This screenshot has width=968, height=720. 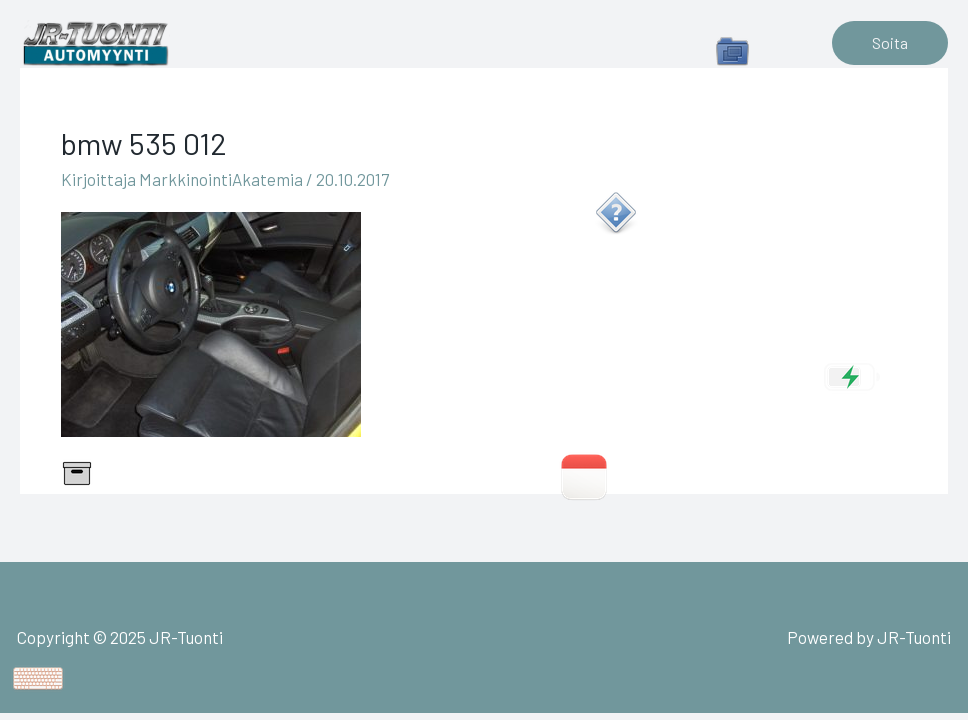 What do you see at coordinates (38, 679) in the screenshot?
I see `indicates keyboard backlight set to orange/warm color` at bounding box center [38, 679].